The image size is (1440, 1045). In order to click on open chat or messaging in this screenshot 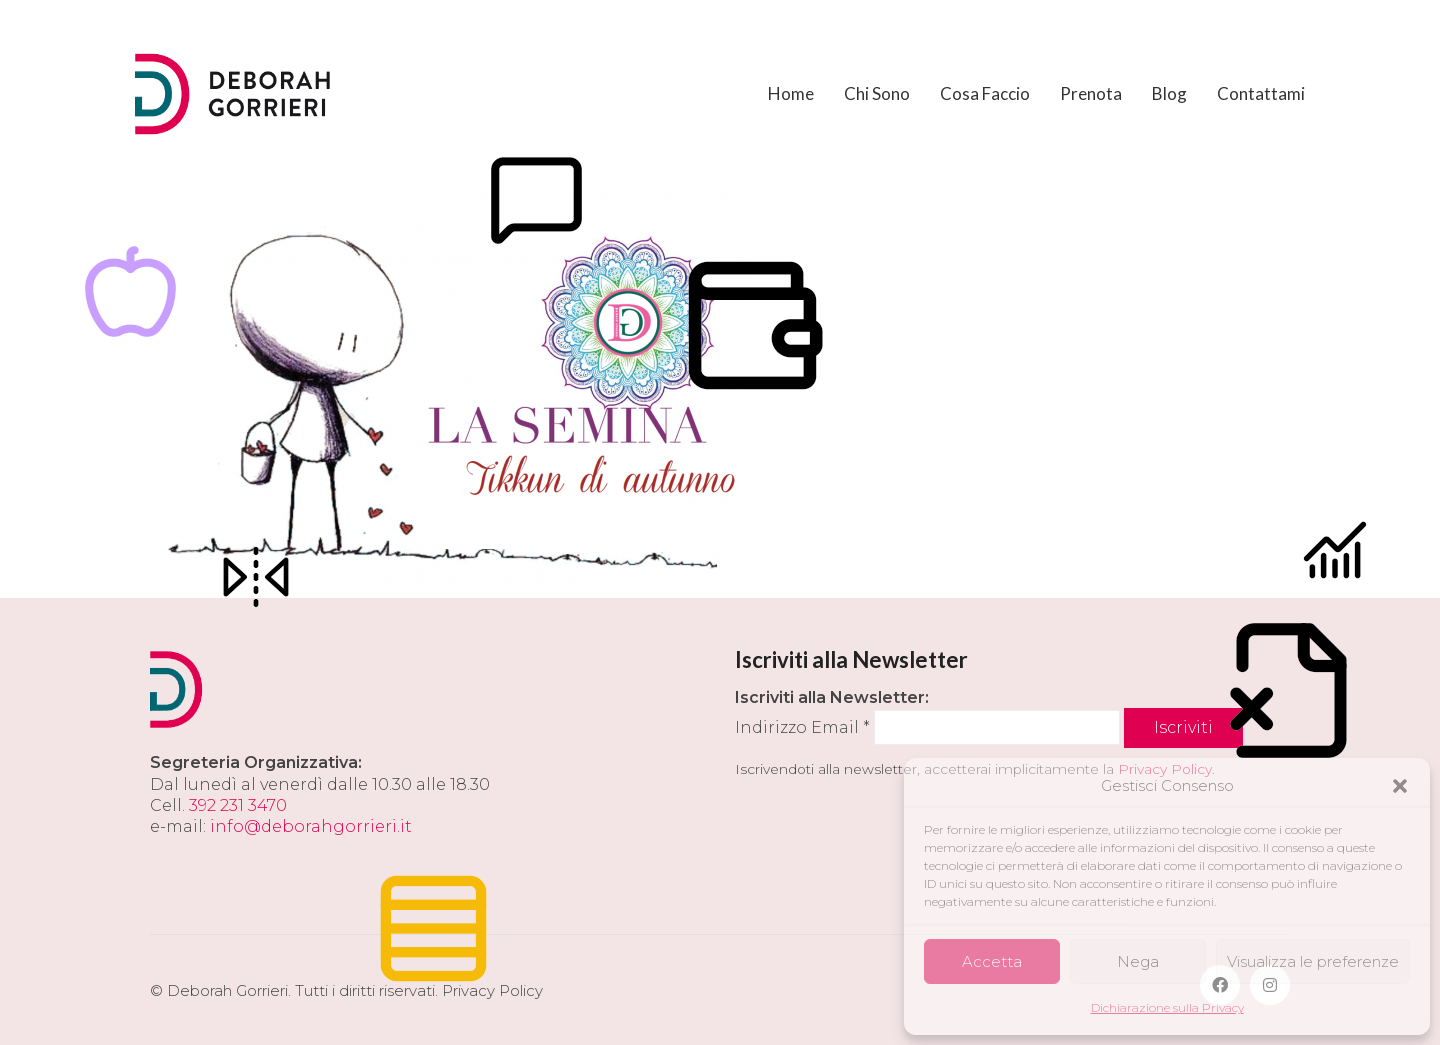, I will do `click(536, 198)`.